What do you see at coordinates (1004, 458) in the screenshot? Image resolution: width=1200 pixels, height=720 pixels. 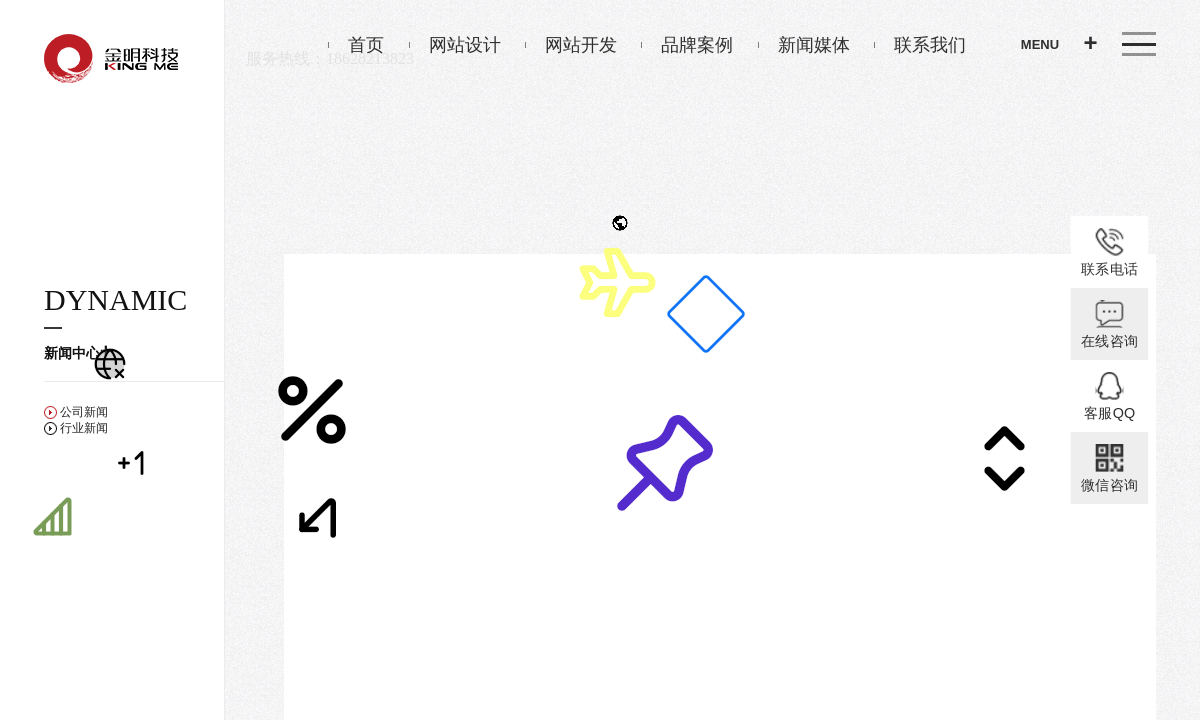 I see `expand or collapse a dropdown menu` at bounding box center [1004, 458].